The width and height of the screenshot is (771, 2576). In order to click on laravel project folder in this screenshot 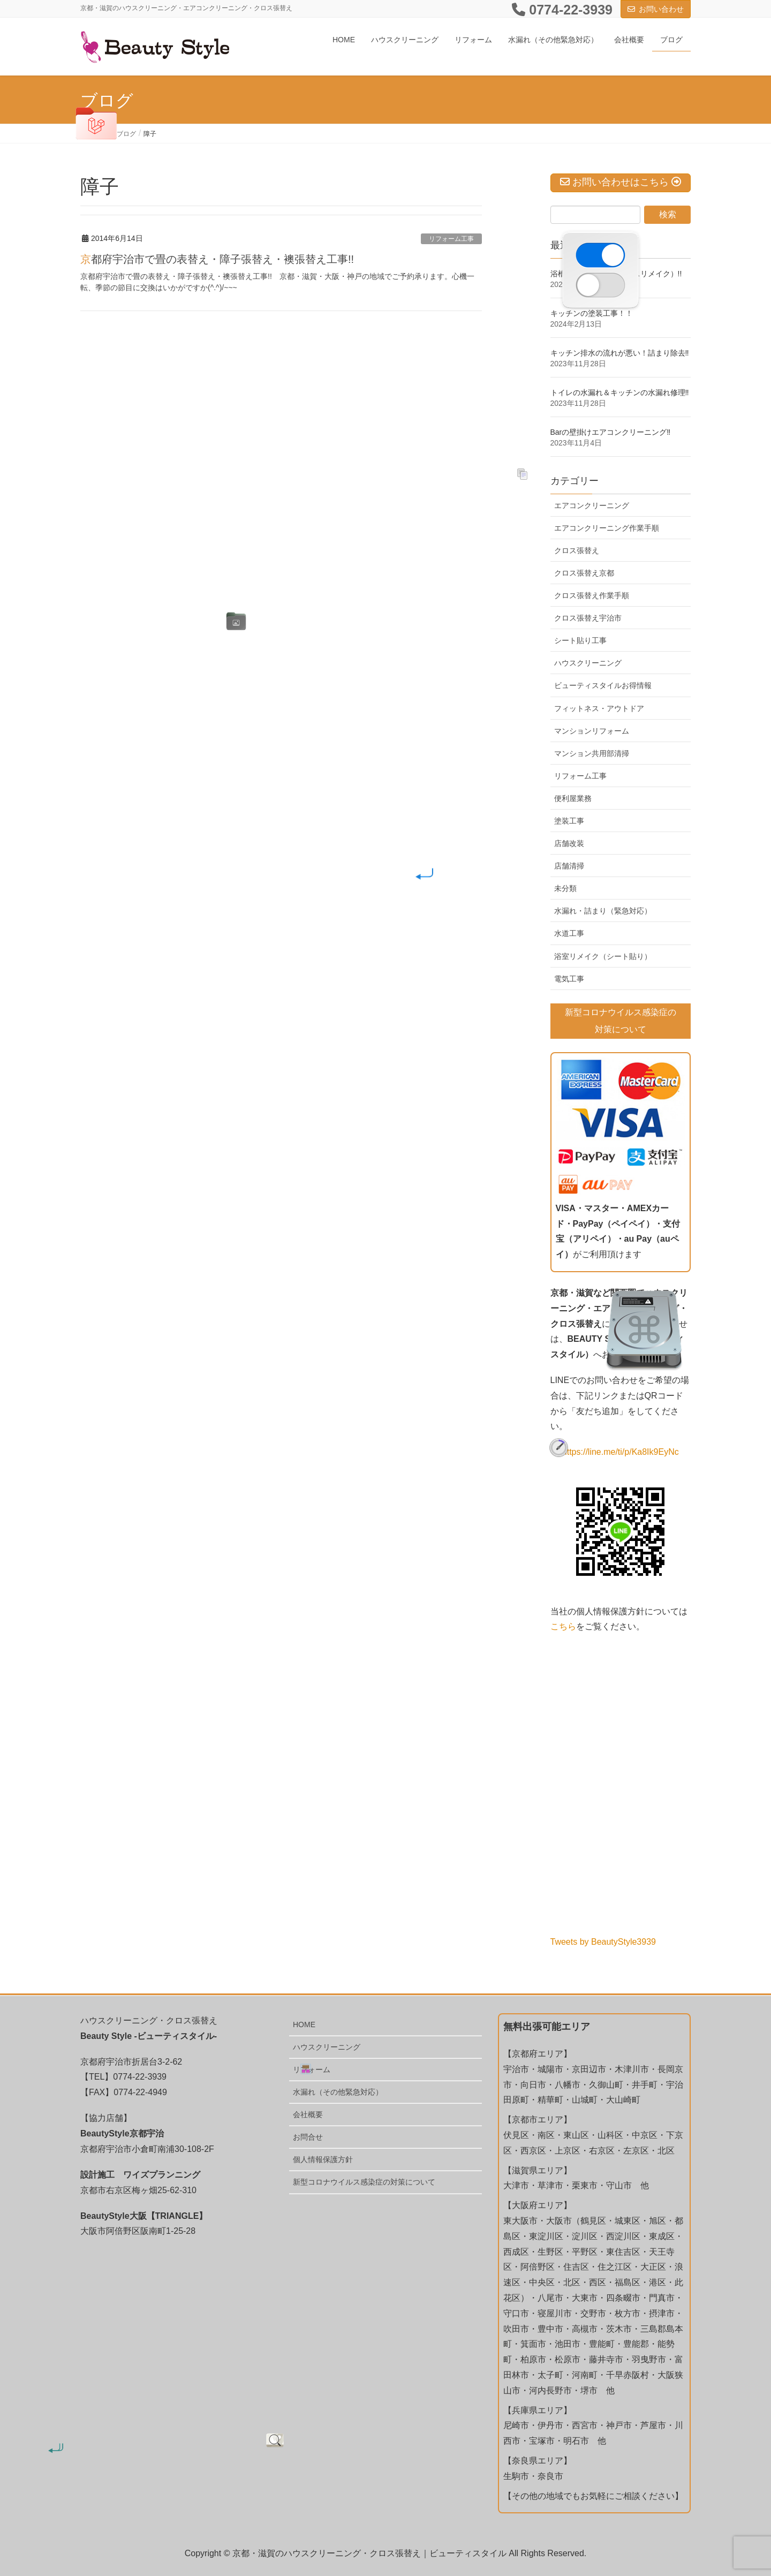, I will do `click(96, 124)`.